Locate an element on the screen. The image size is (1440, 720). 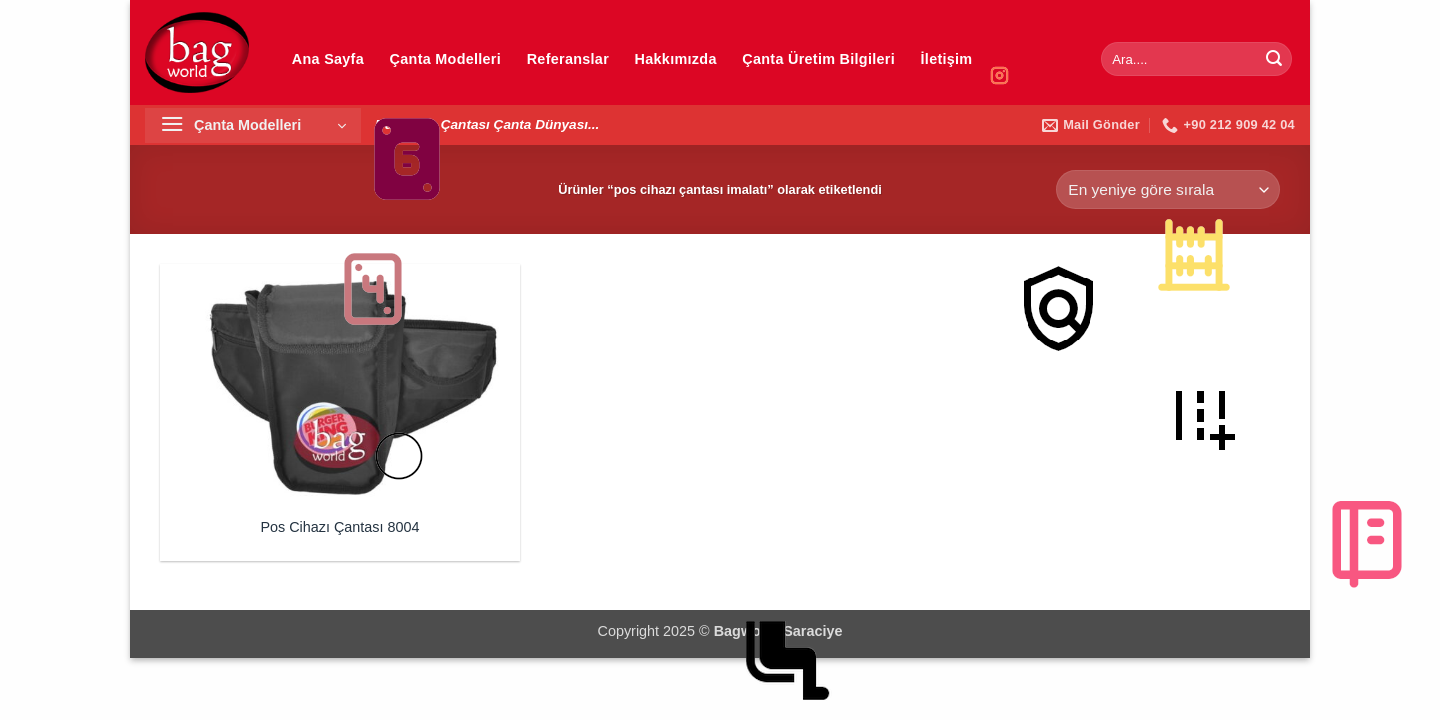
view privacy policy or terms is located at coordinates (1058, 308).